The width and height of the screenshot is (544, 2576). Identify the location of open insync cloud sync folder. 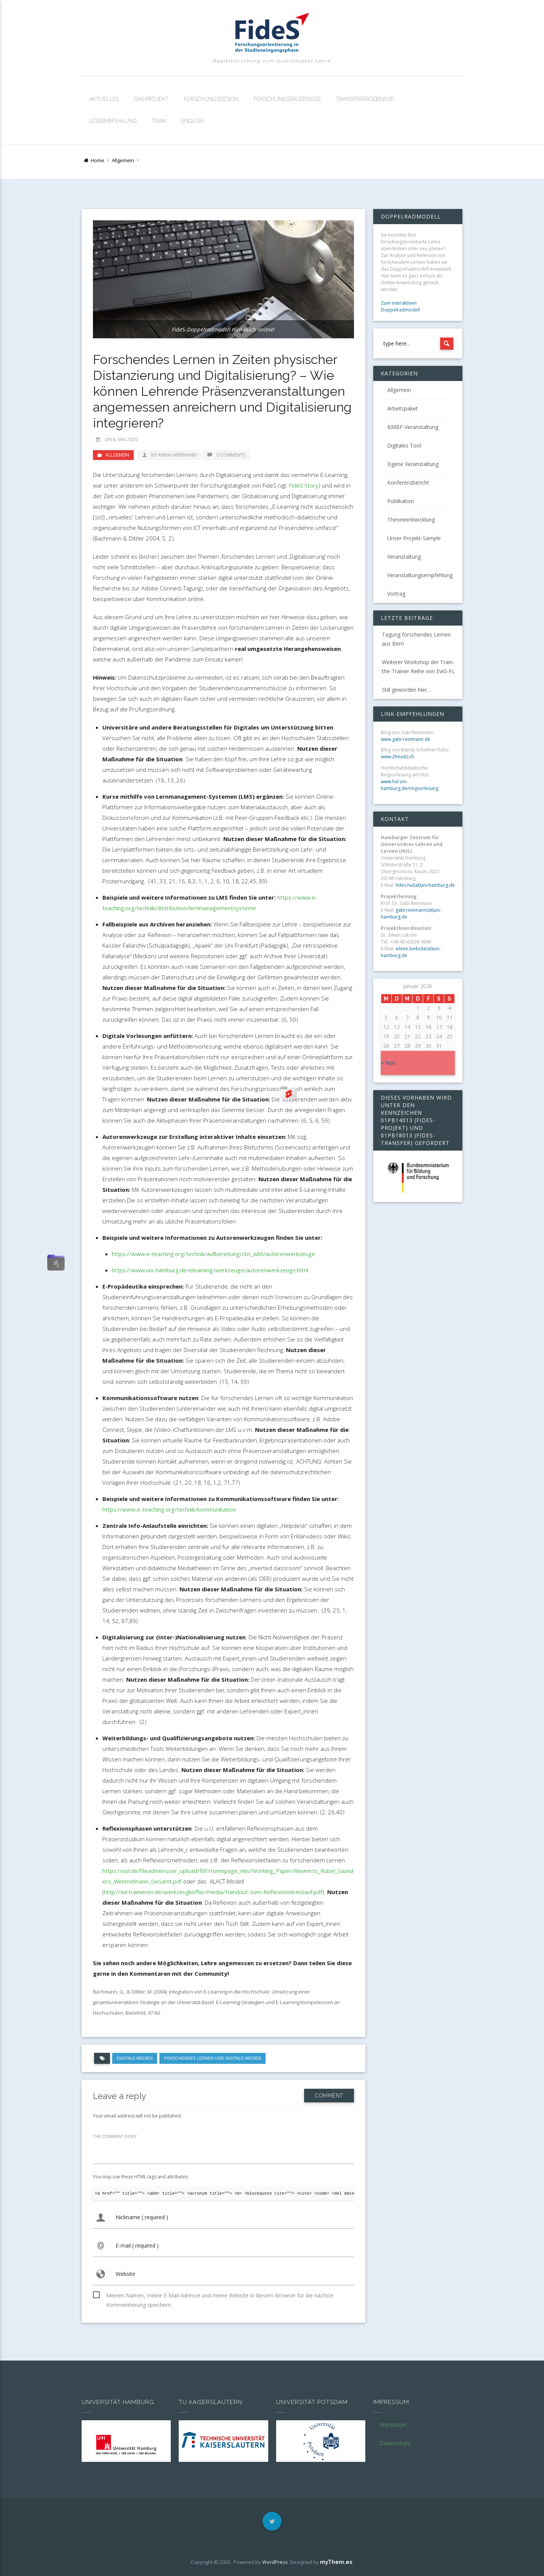
(56, 1262).